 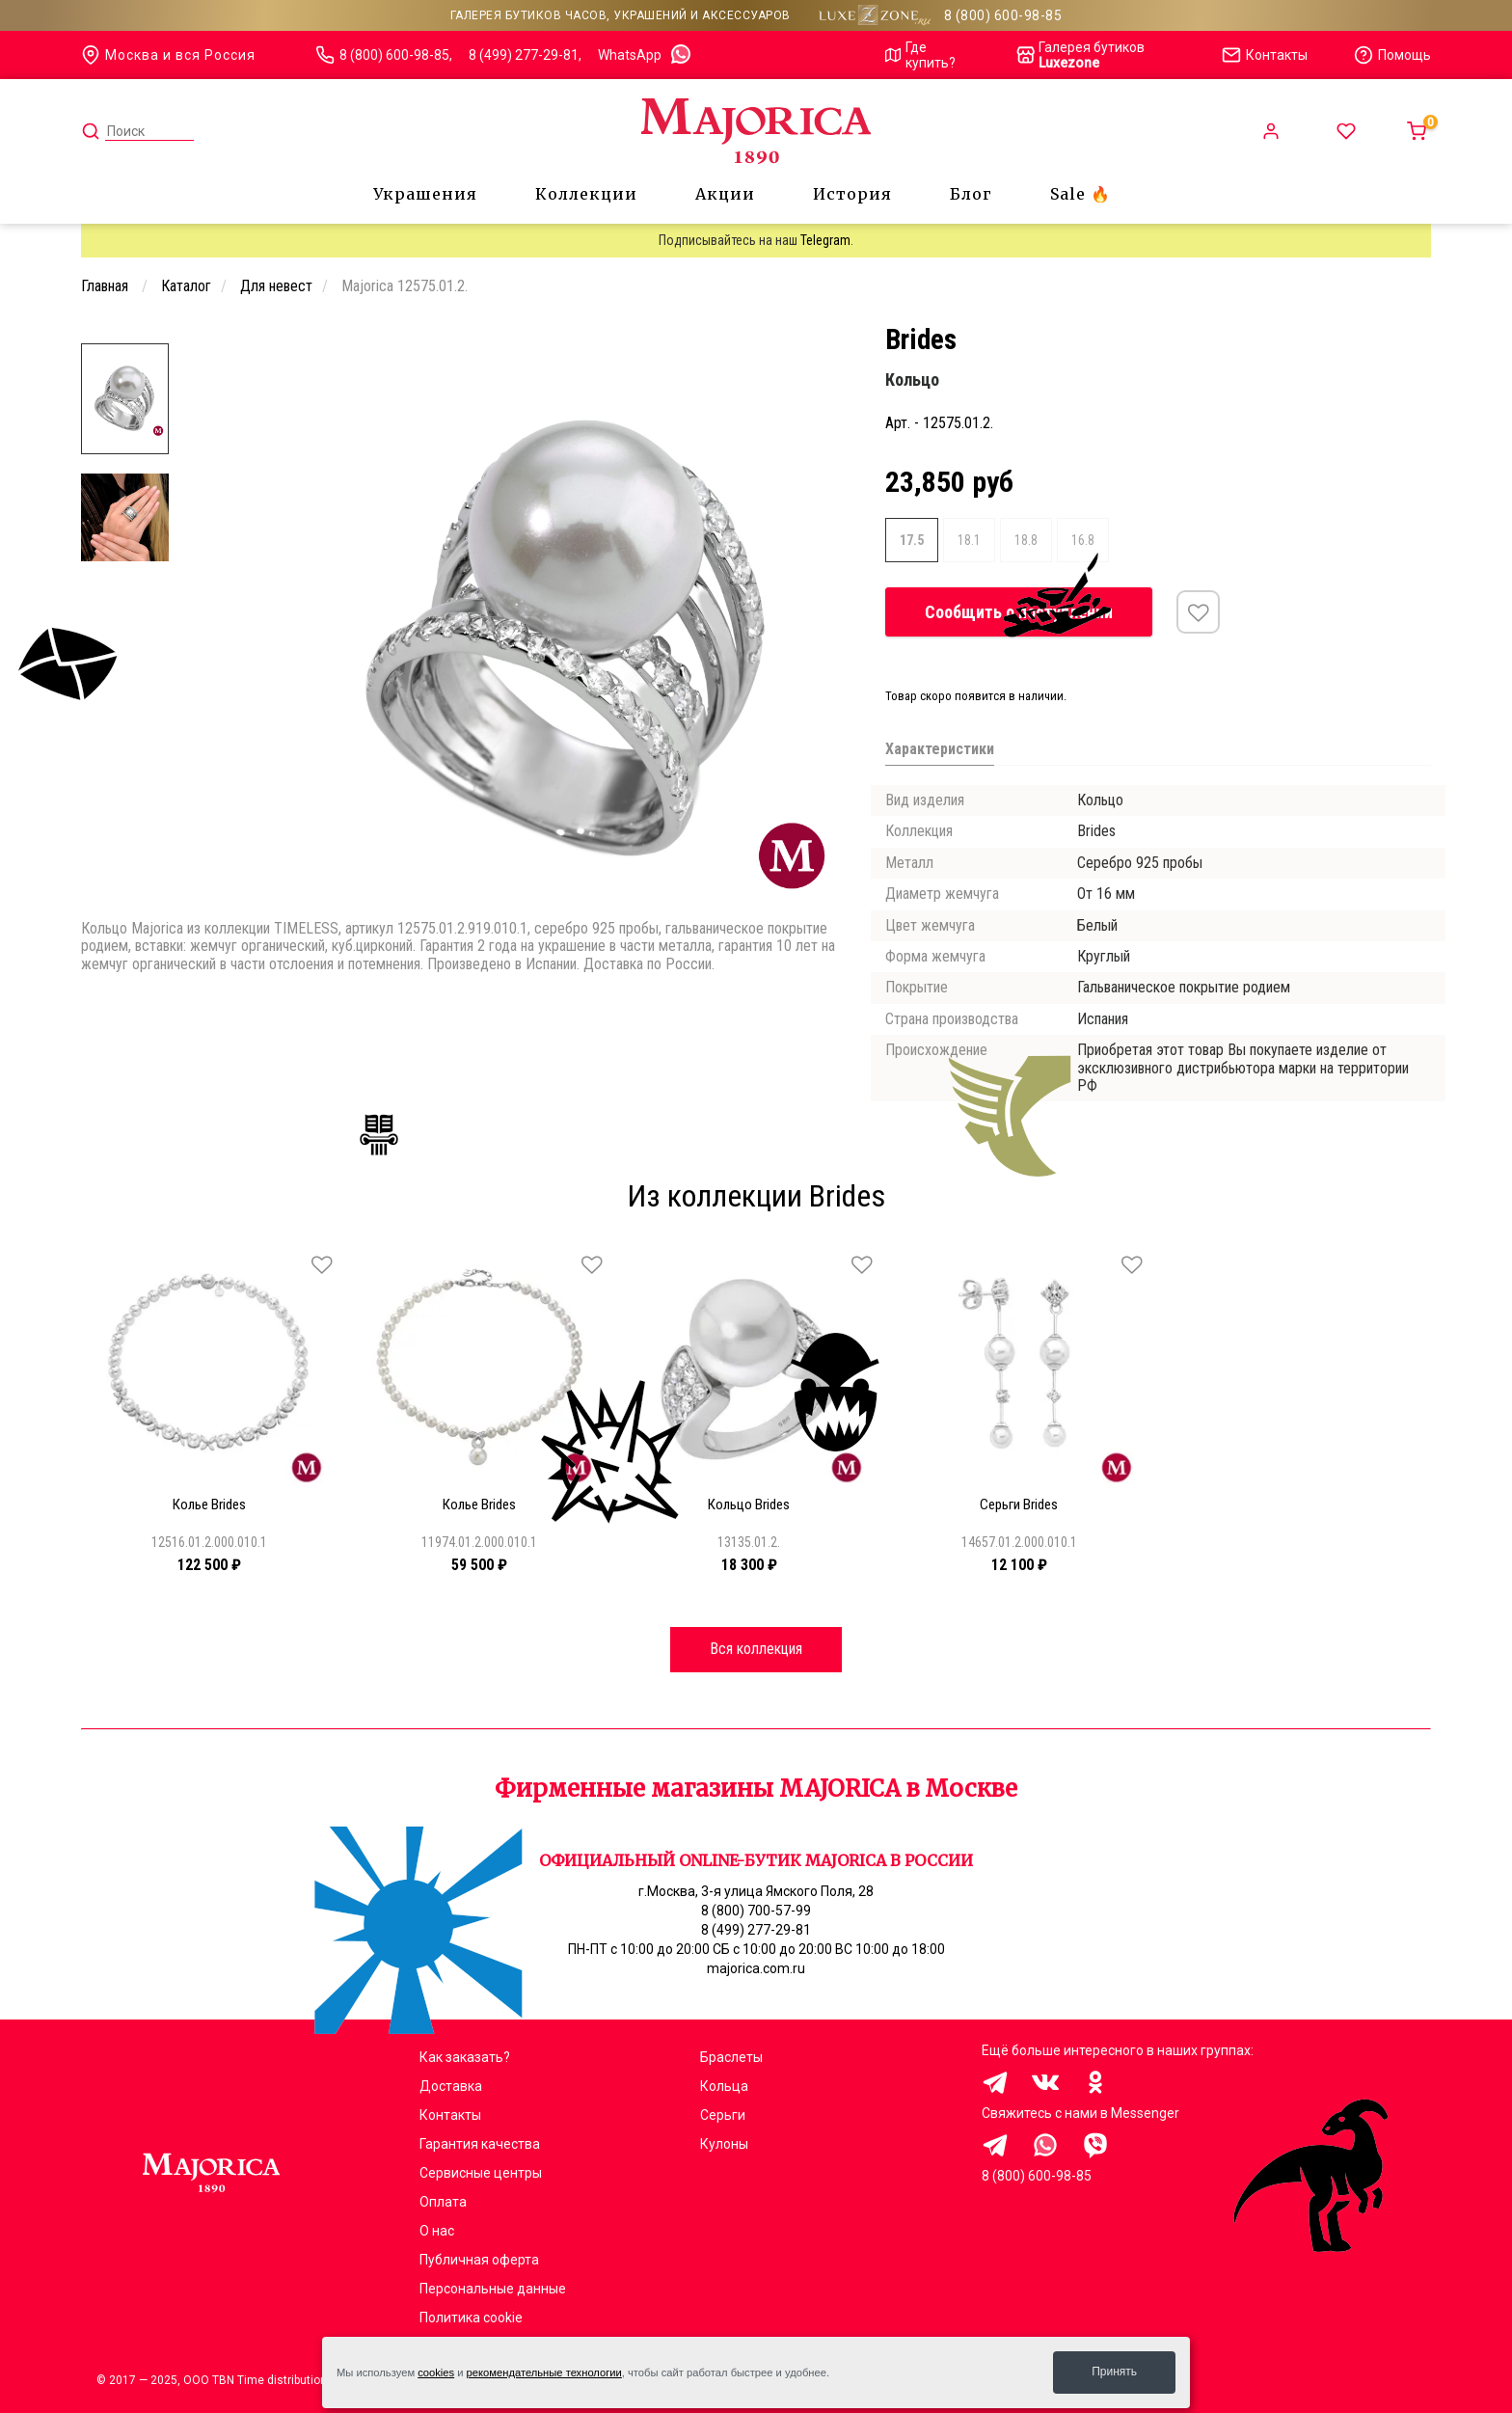 I want to click on select lizardman character or race, so click(x=836, y=1392).